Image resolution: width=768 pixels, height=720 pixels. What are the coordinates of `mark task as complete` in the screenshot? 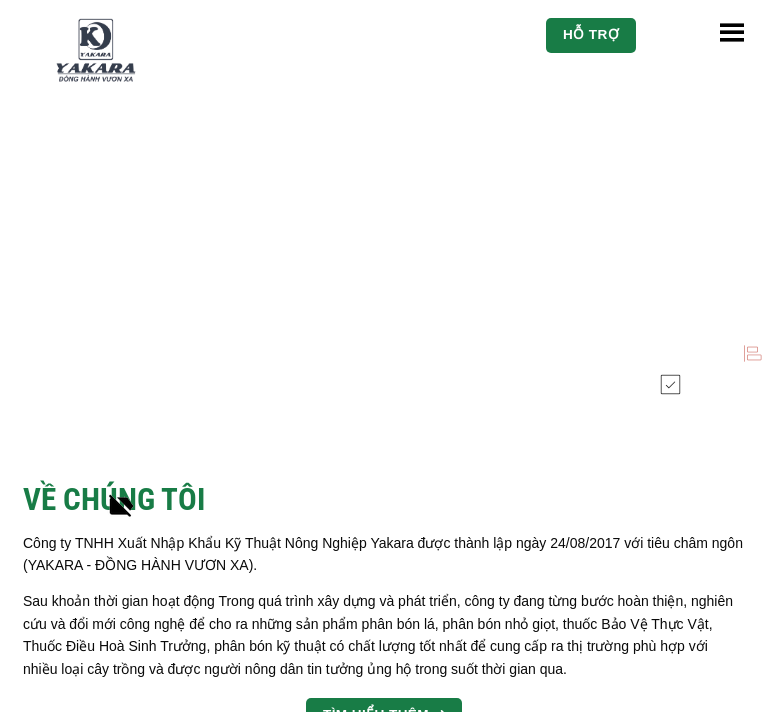 It's located at (670, 384).